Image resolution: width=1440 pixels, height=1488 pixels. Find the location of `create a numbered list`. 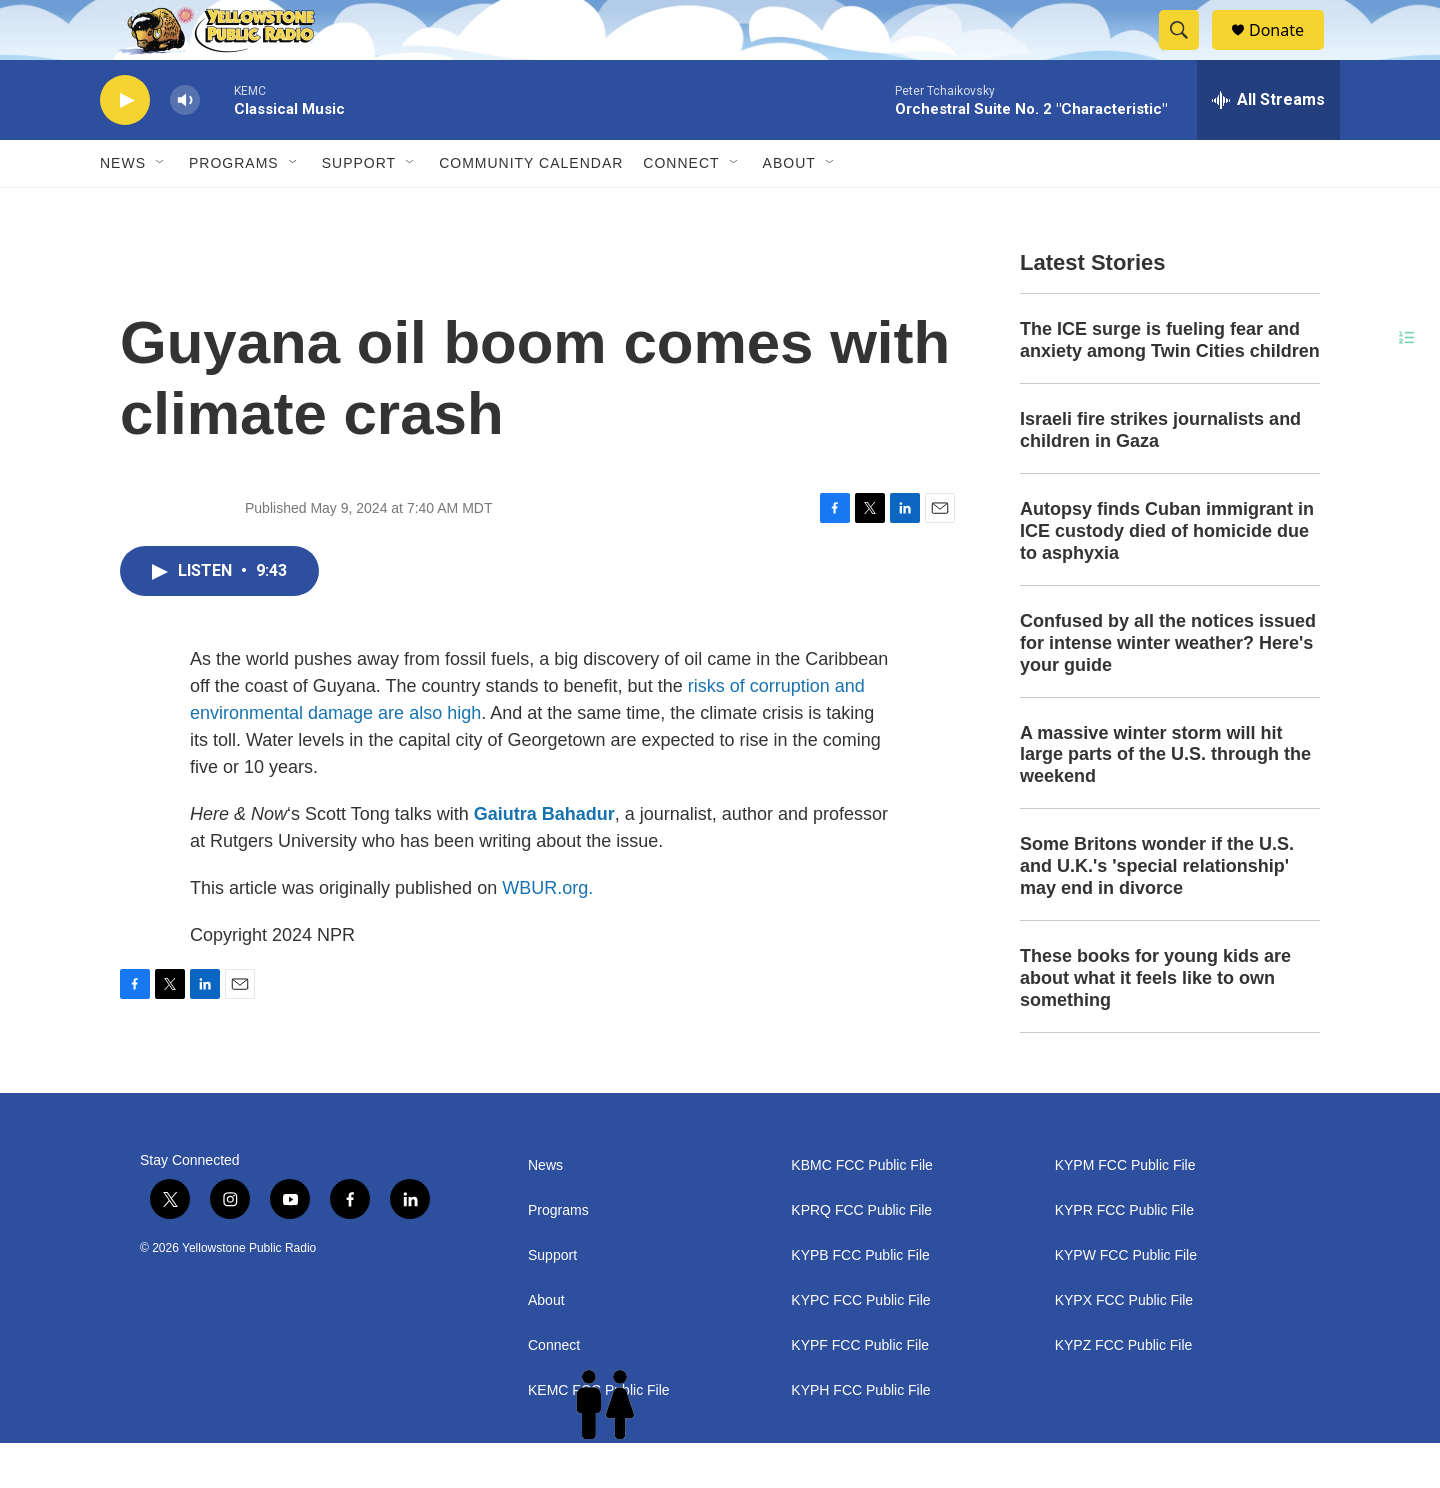

create a numbered list is located at coordinates (1406, 337).